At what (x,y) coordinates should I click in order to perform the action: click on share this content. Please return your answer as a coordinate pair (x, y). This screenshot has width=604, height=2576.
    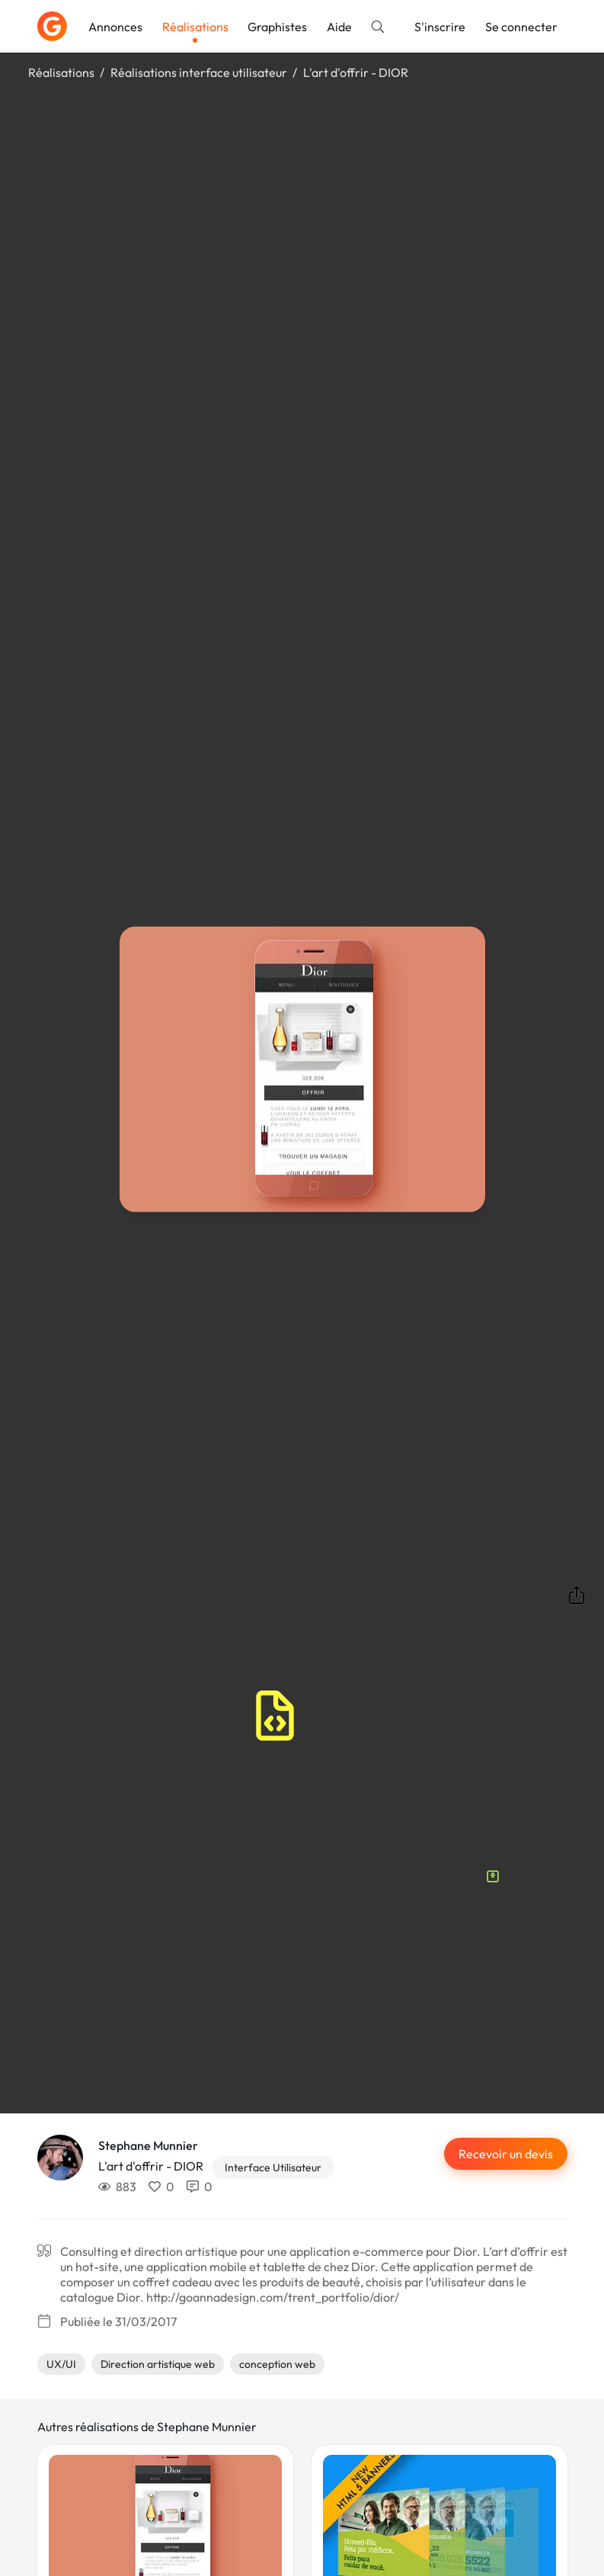
    Looking at the image, I should click on (577, 1595).